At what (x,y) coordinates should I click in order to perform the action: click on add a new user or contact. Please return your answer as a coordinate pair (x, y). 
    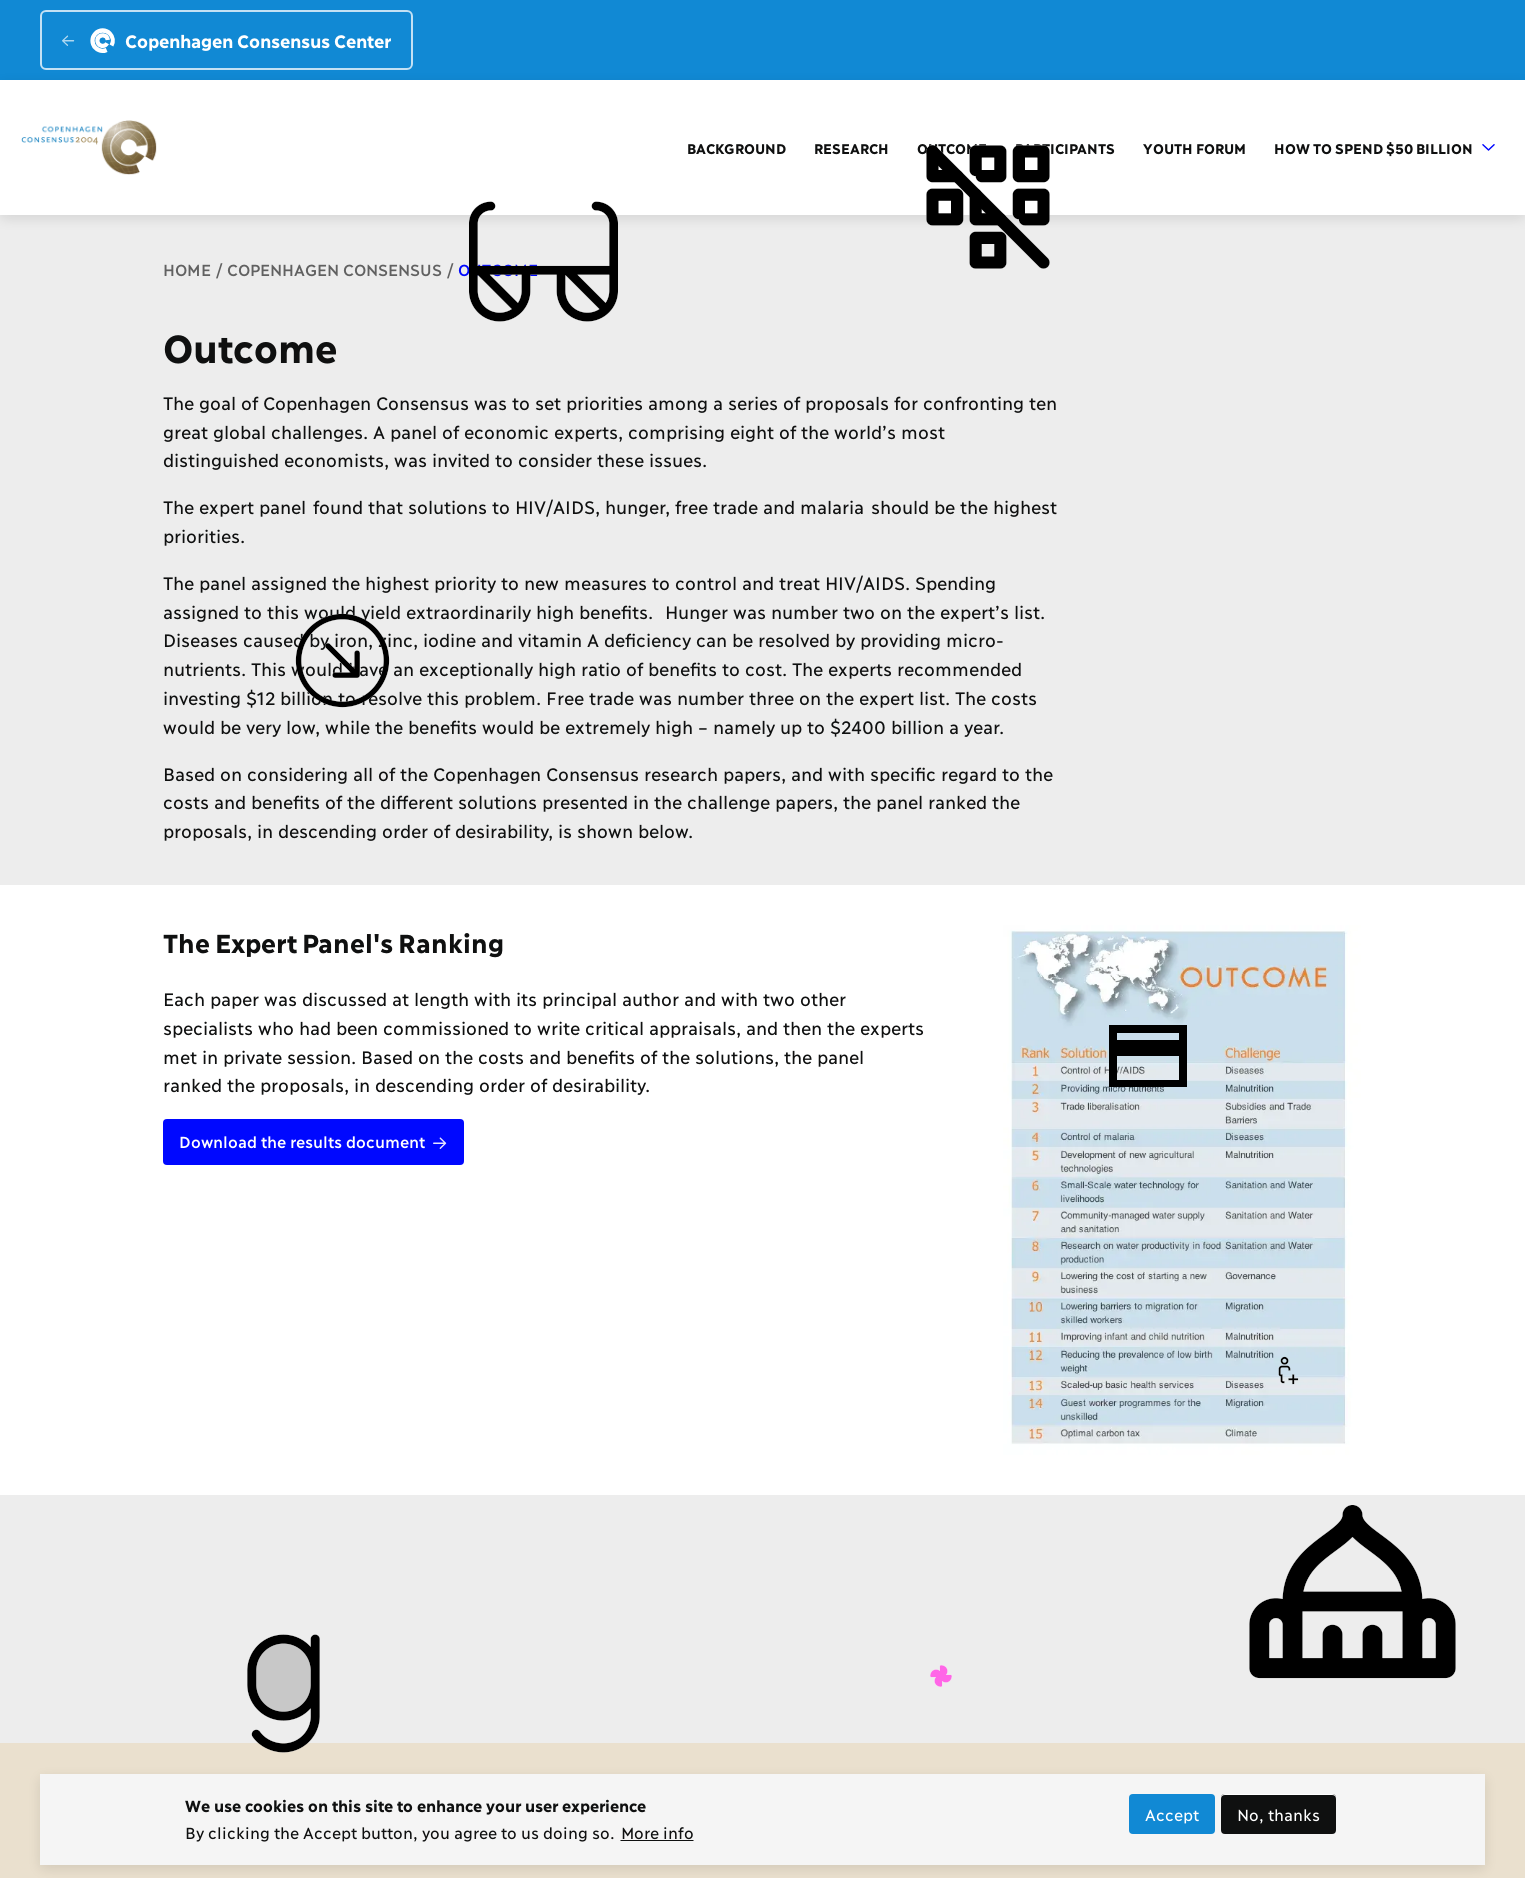
    Looking at the image, I should click on (1284, 1370).